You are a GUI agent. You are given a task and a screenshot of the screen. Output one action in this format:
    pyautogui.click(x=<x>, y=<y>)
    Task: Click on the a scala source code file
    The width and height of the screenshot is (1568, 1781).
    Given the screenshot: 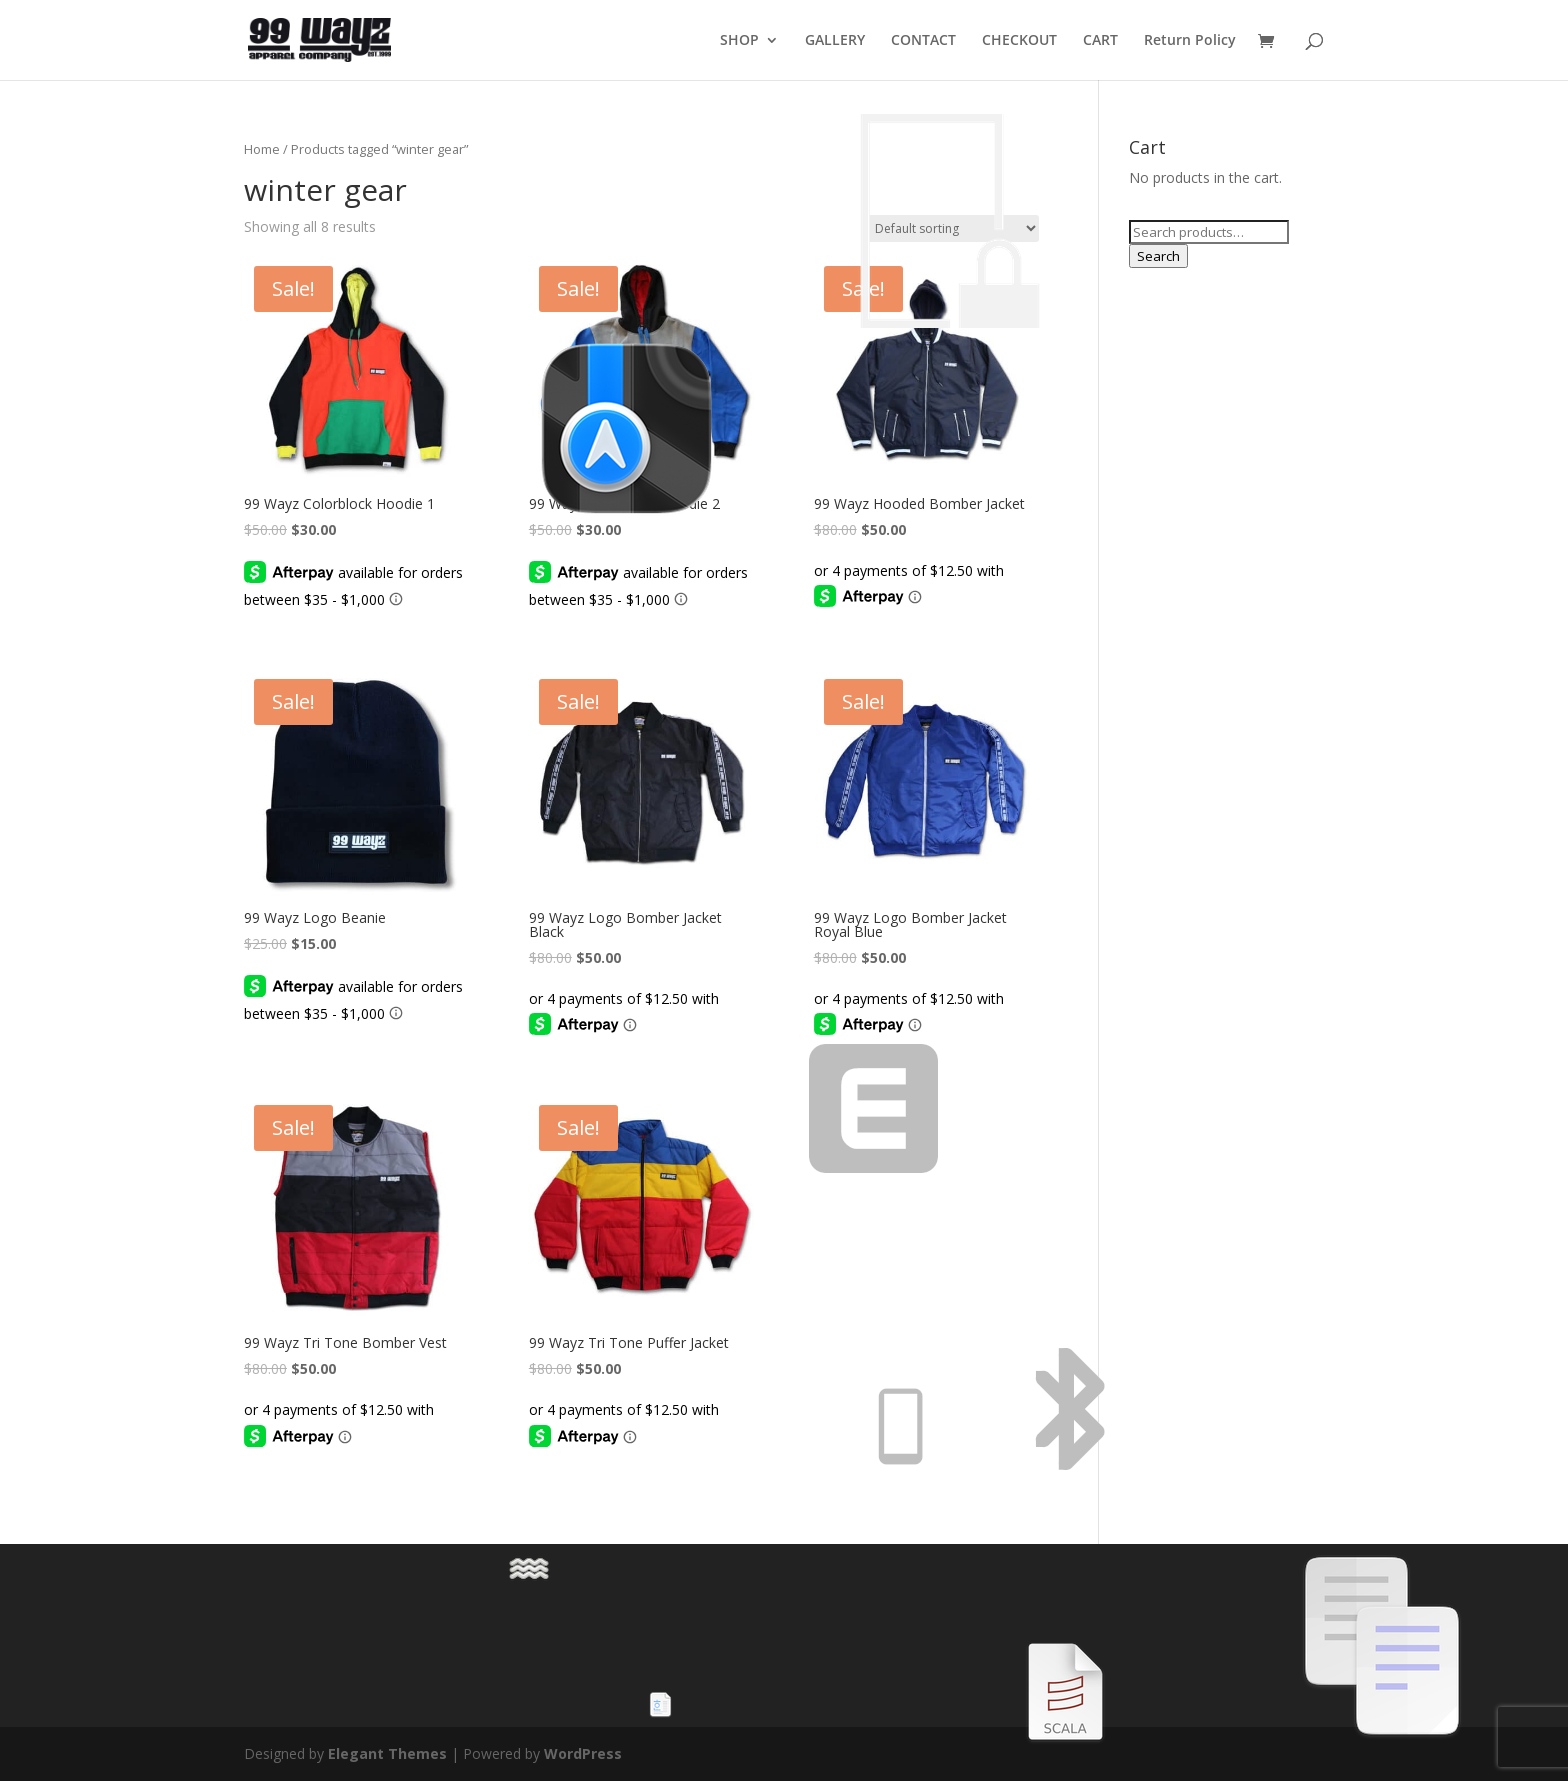 What is the action you would take?
    pyautogui.click(x=1065, y=1693)
    